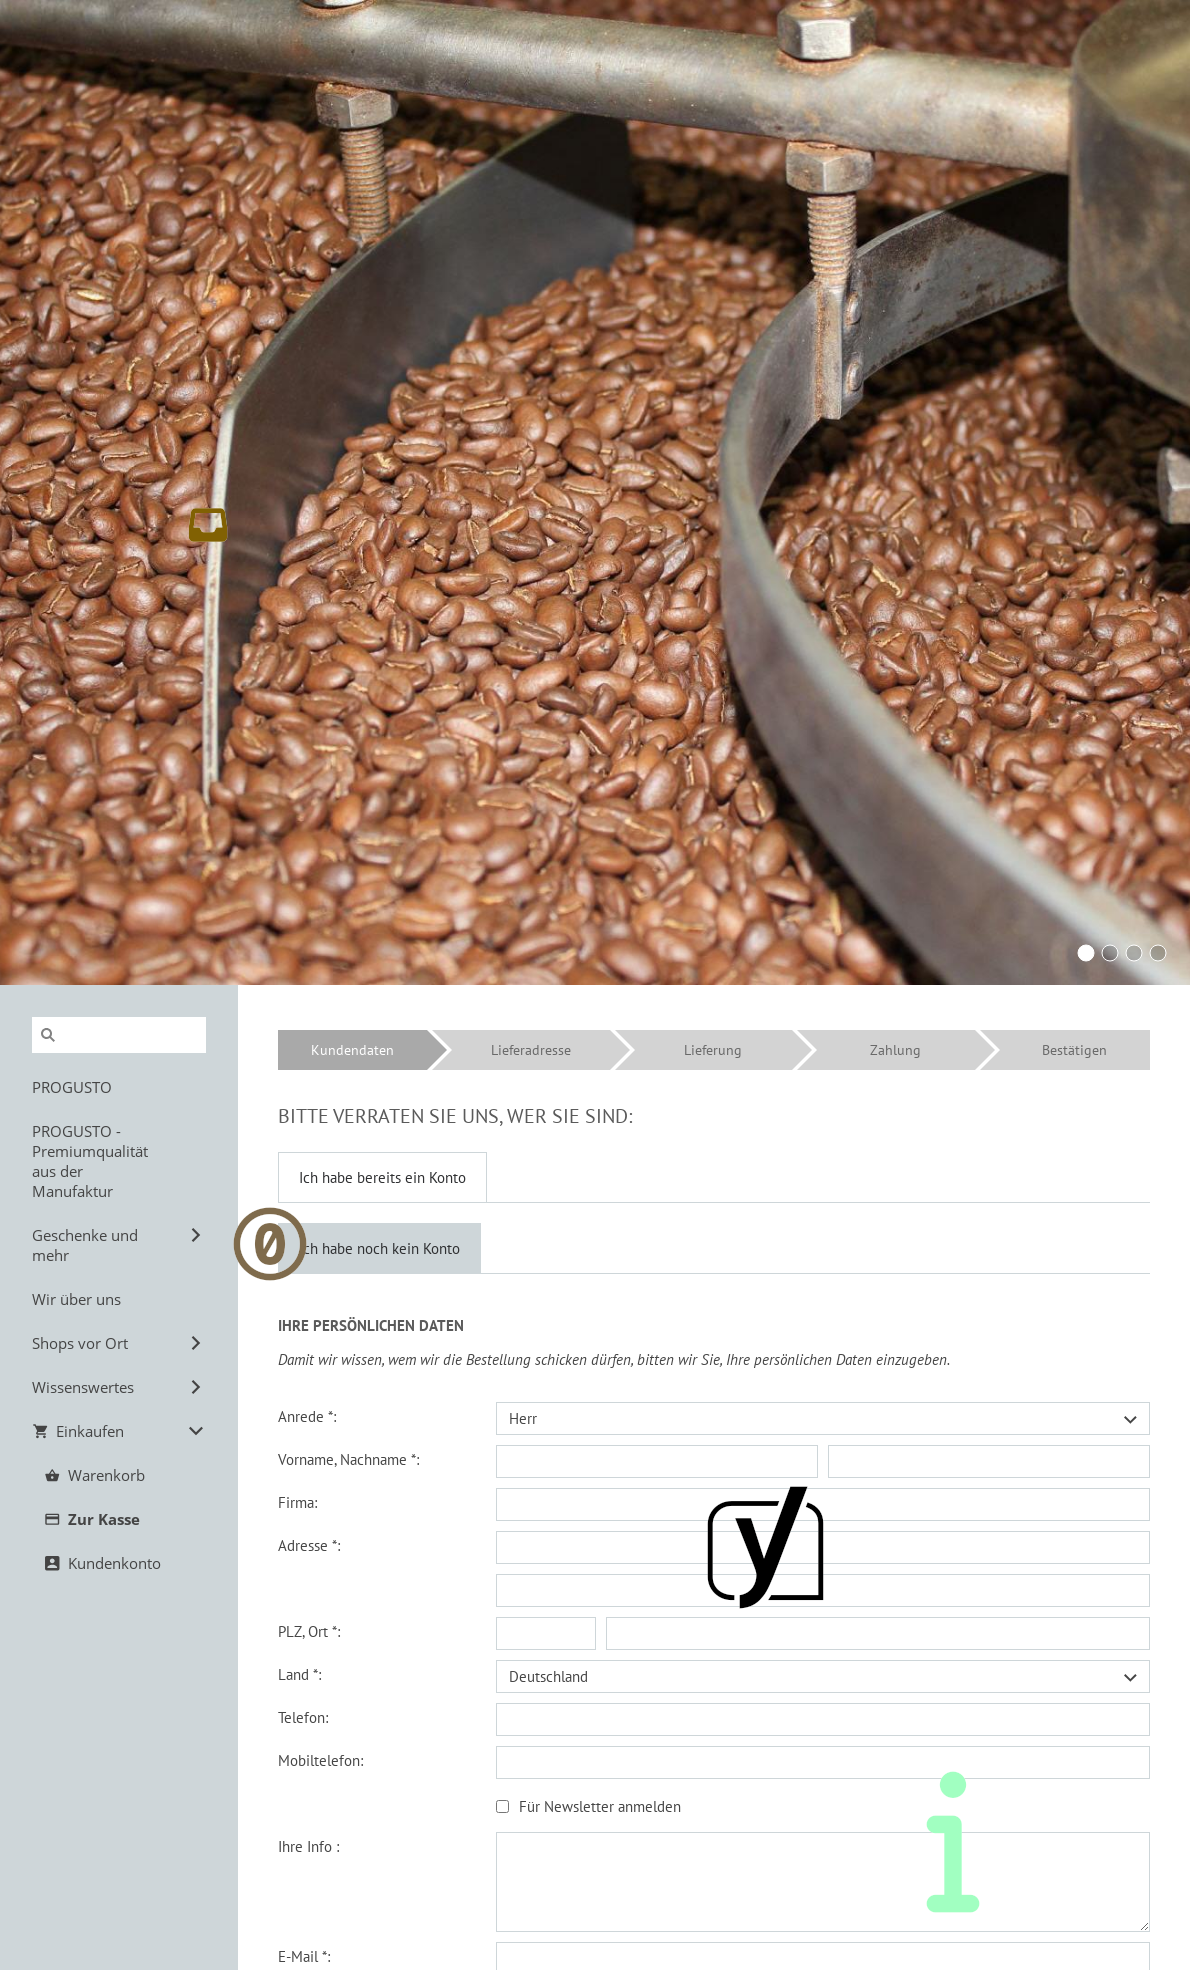 The width and height of the screenshot is (1190, 1970). What do you see at coordinates (765, 1547) in the screenshot?
I see `yoast SEO plugin logo` at bounding box center [765, 1547].